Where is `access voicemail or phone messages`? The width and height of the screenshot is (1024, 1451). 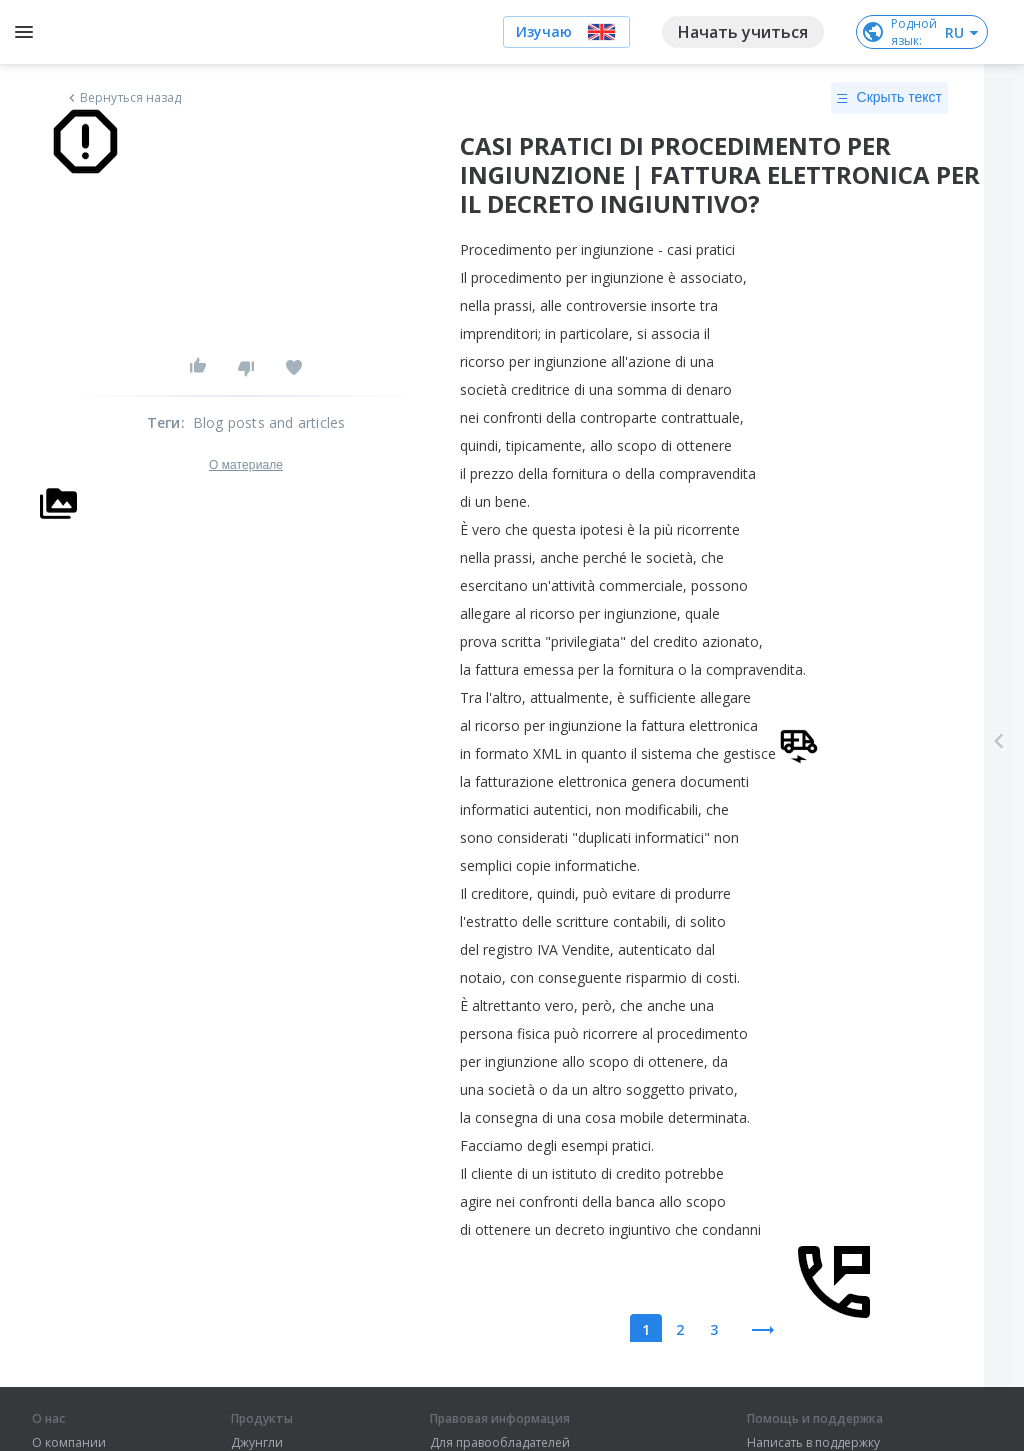 access voicemail or phone messages is located at coordinates (834, 1282).